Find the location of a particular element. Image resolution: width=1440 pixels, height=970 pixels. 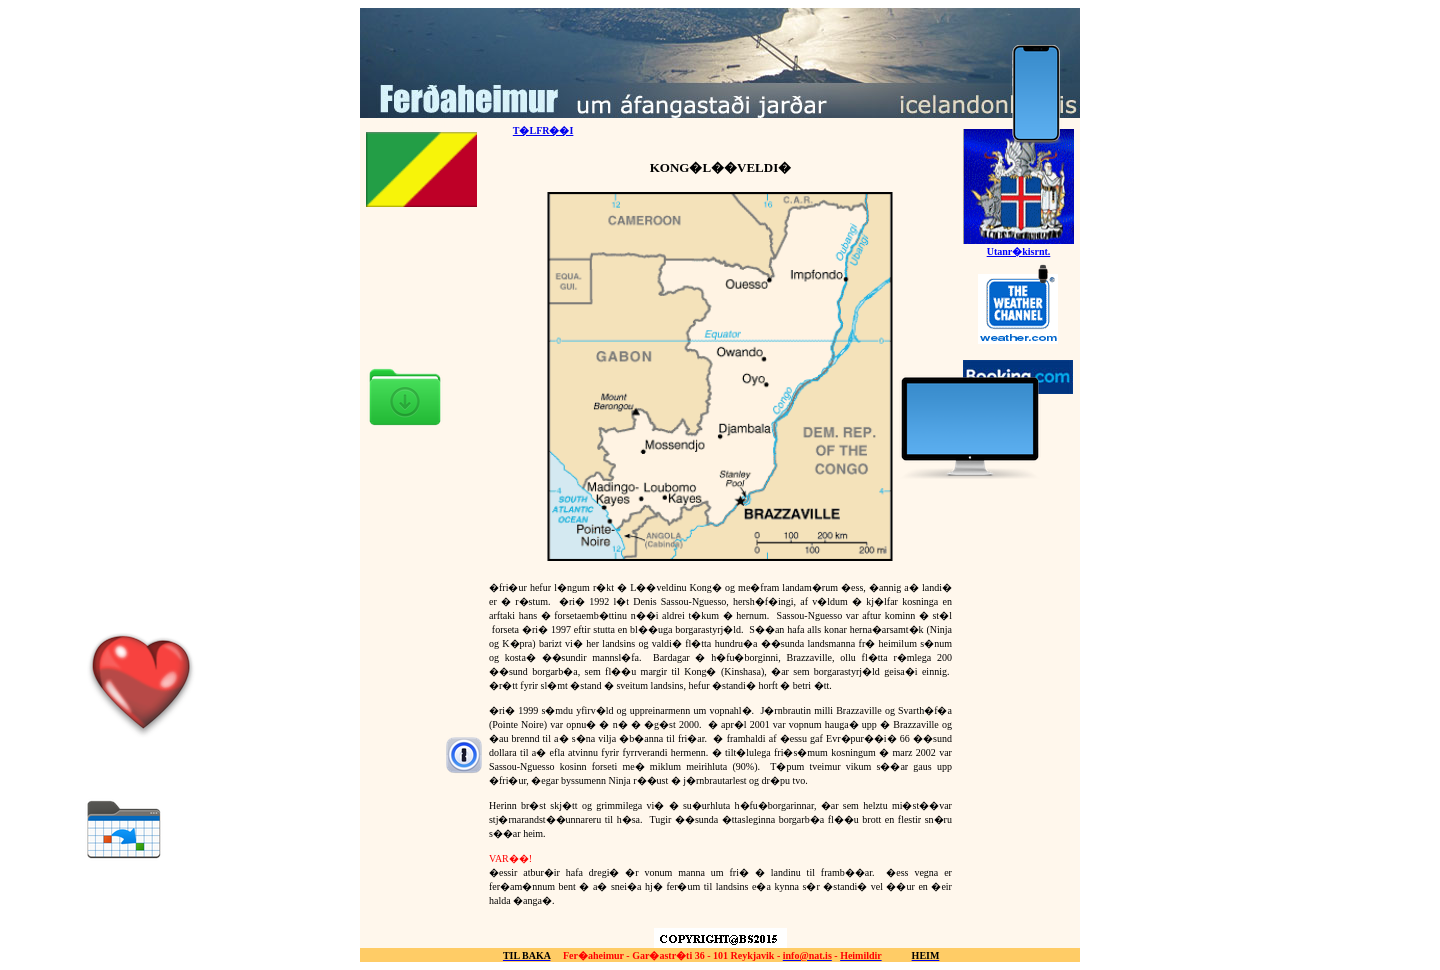

open 1Password to access saved passwords is located at coordinates (464, 755).